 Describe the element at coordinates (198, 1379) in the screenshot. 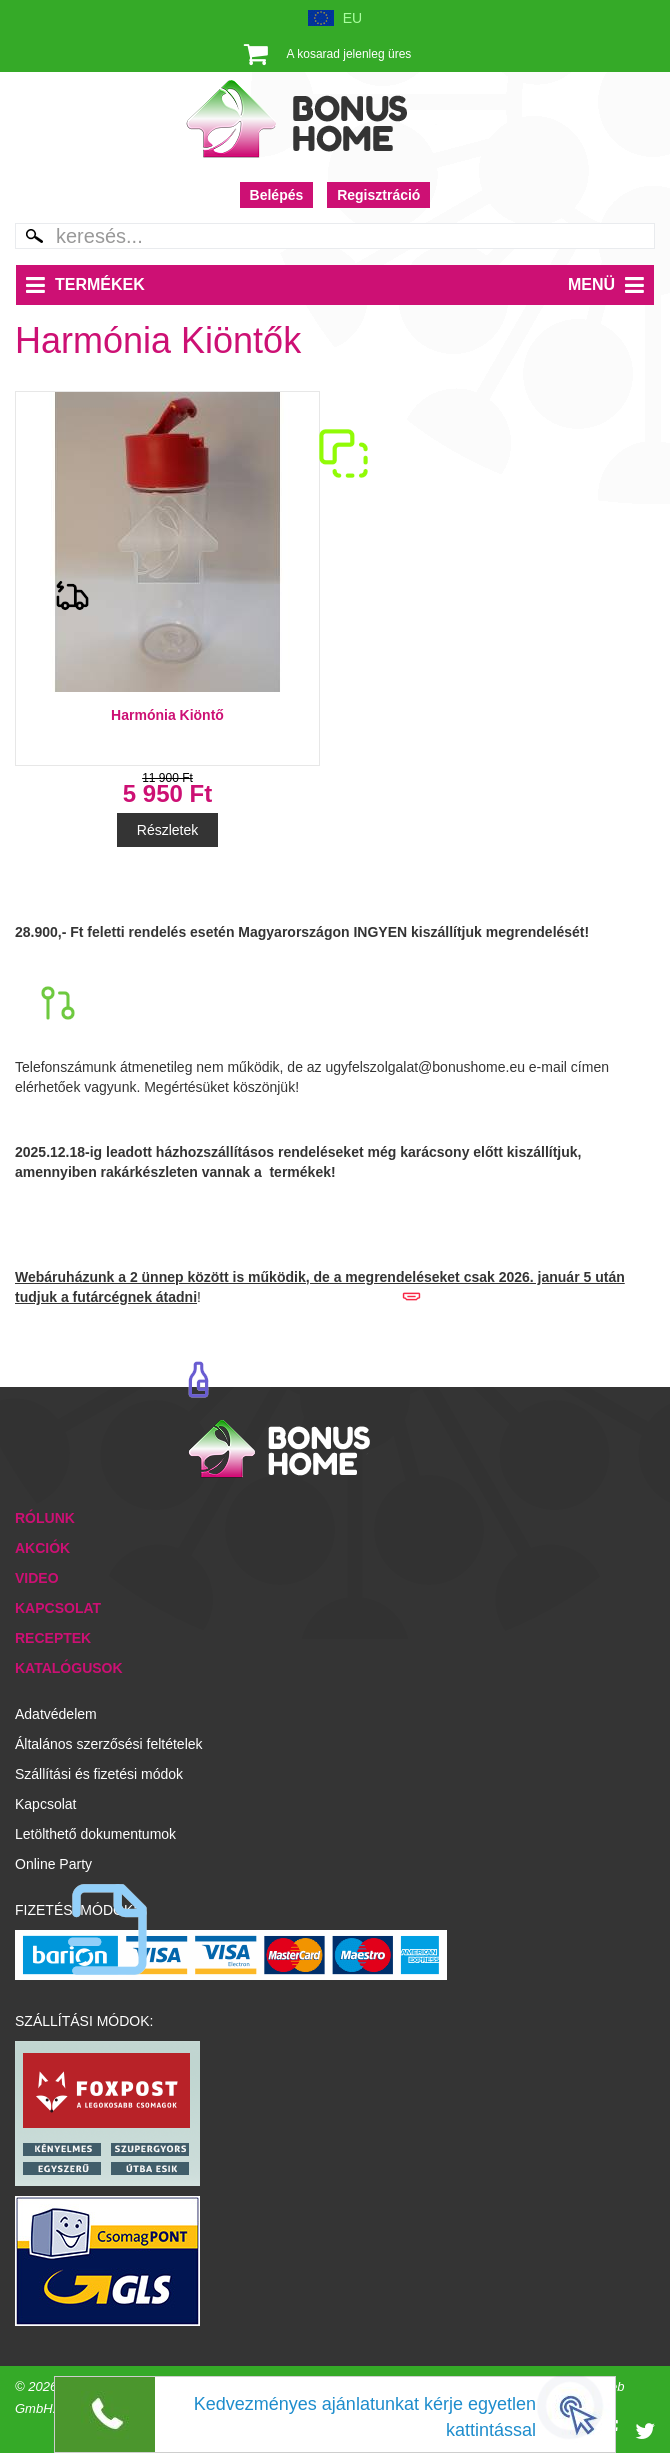

I see `browse wine selection` at that location.